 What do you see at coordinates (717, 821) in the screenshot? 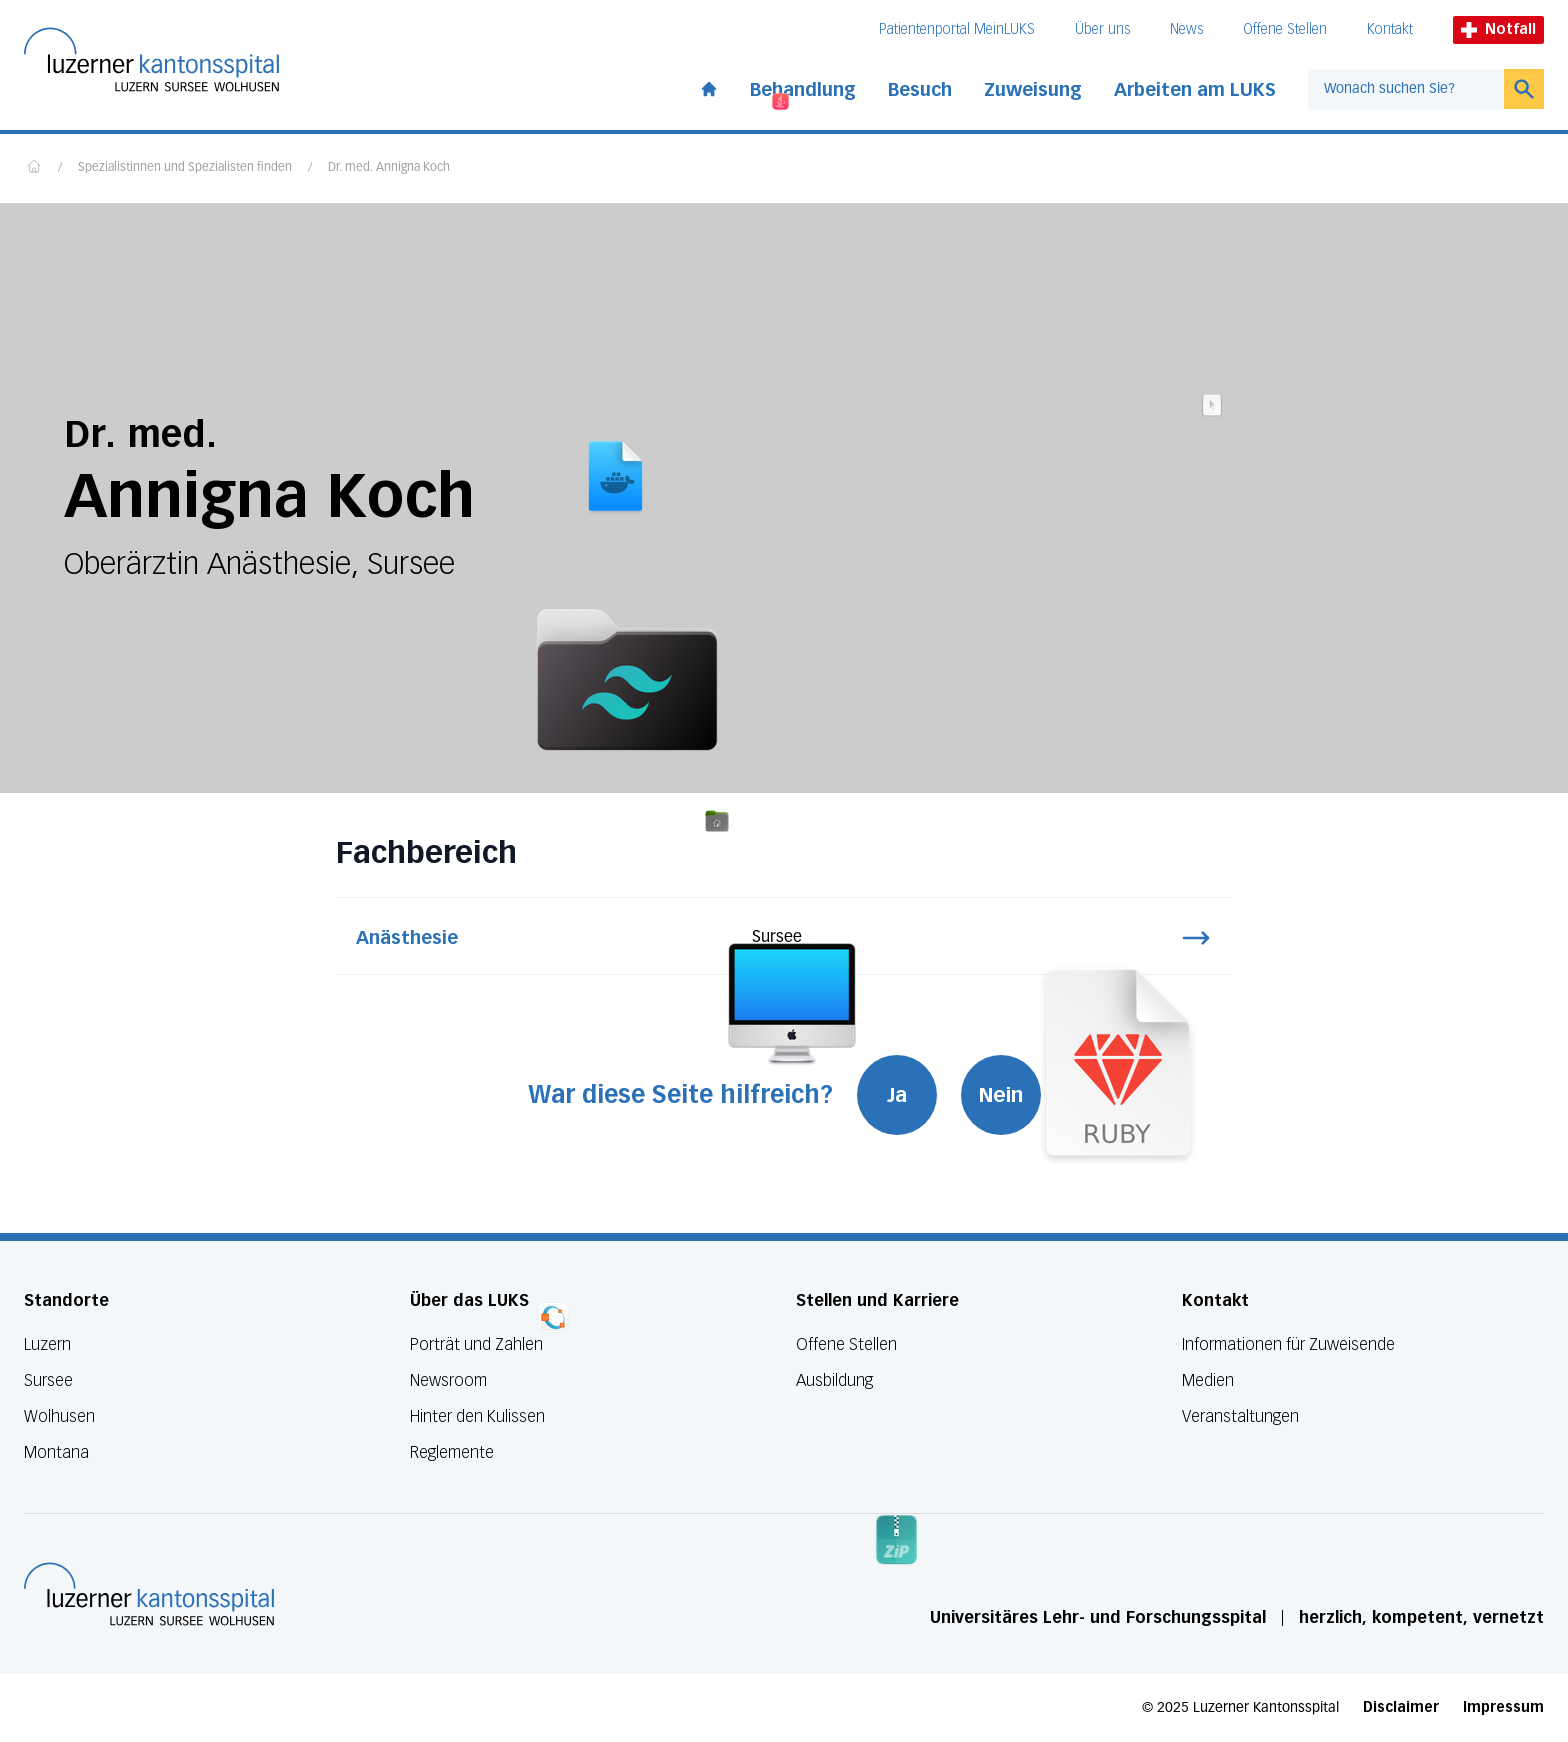
I see `access your home folder` at bounding box center [717, 821].